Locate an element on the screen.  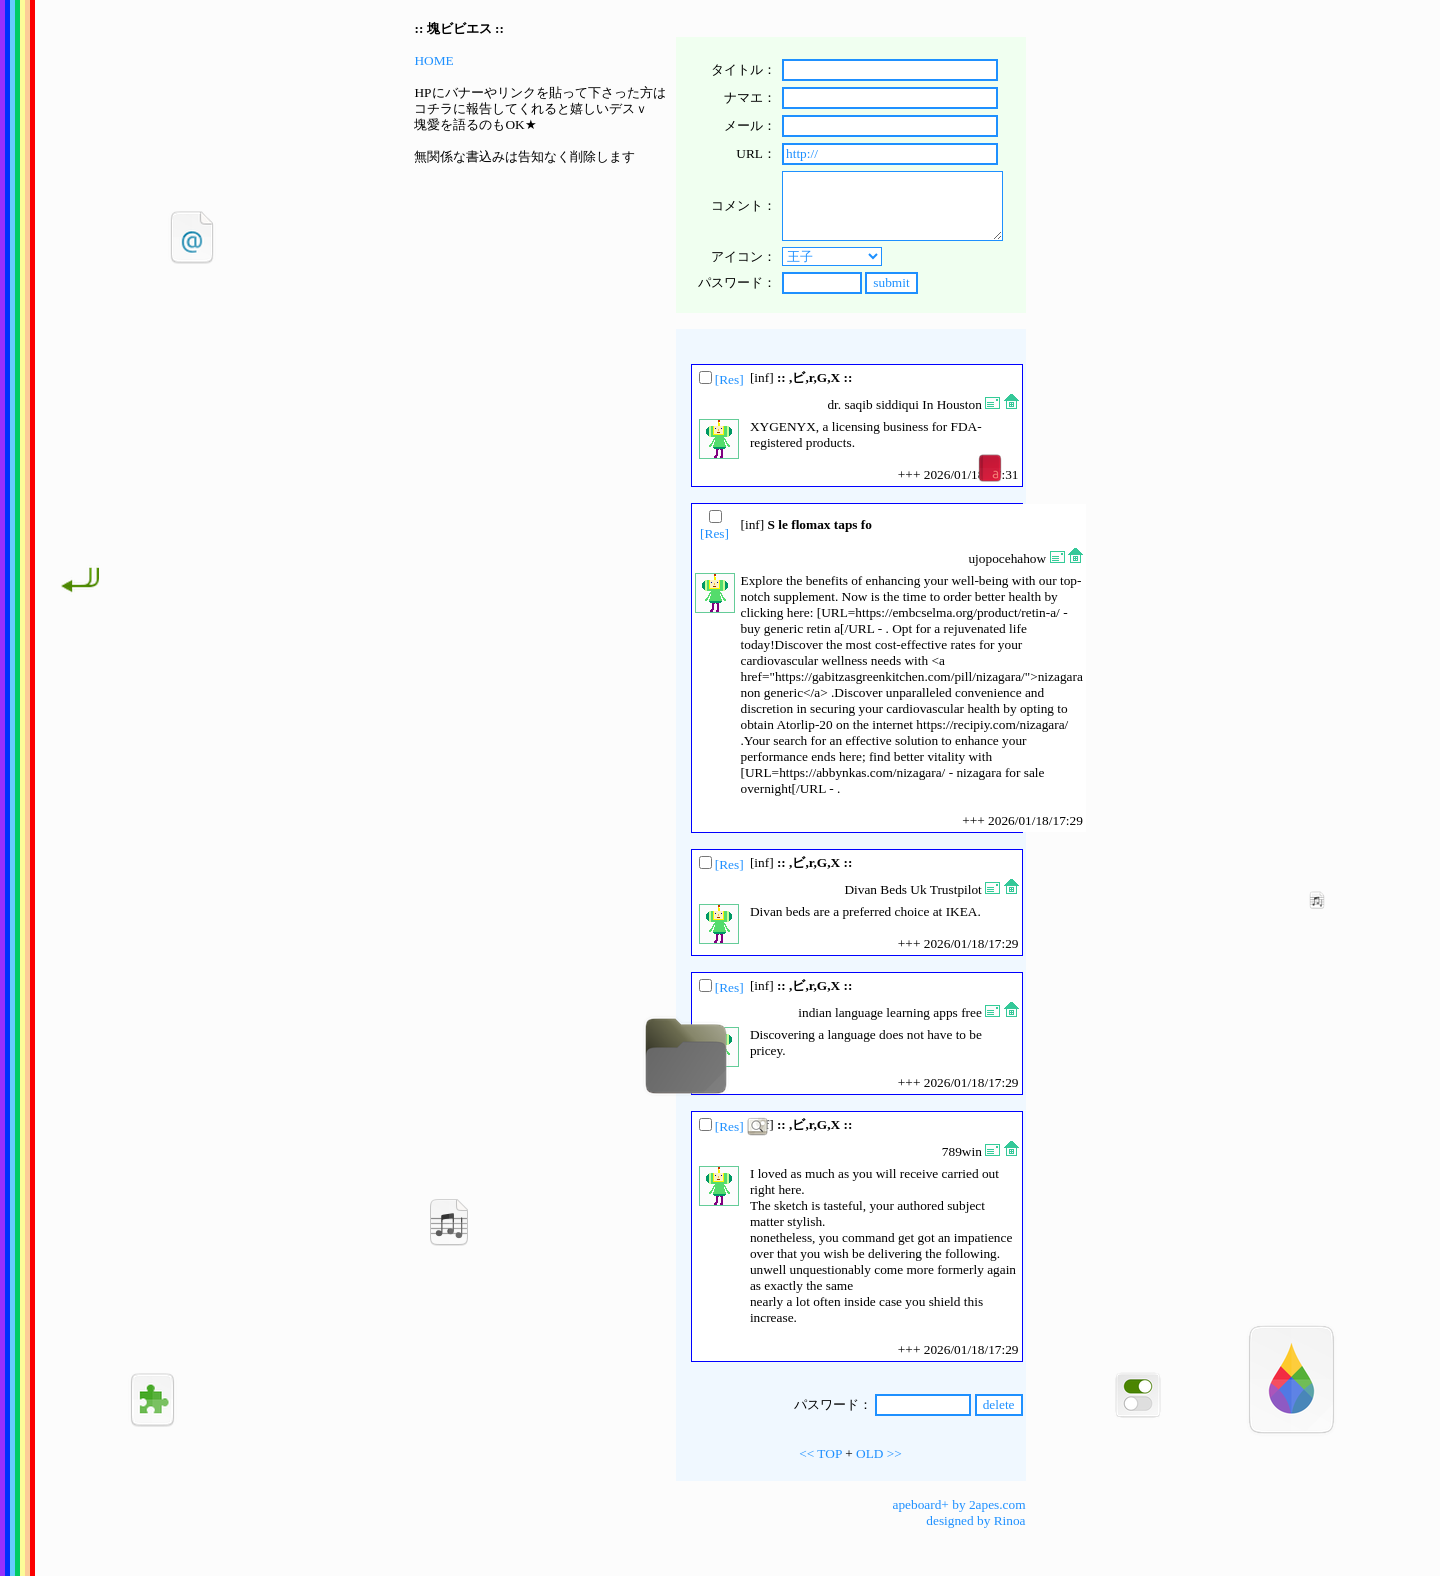
reply to all recipients of an email is located at coordinates (79, 577).